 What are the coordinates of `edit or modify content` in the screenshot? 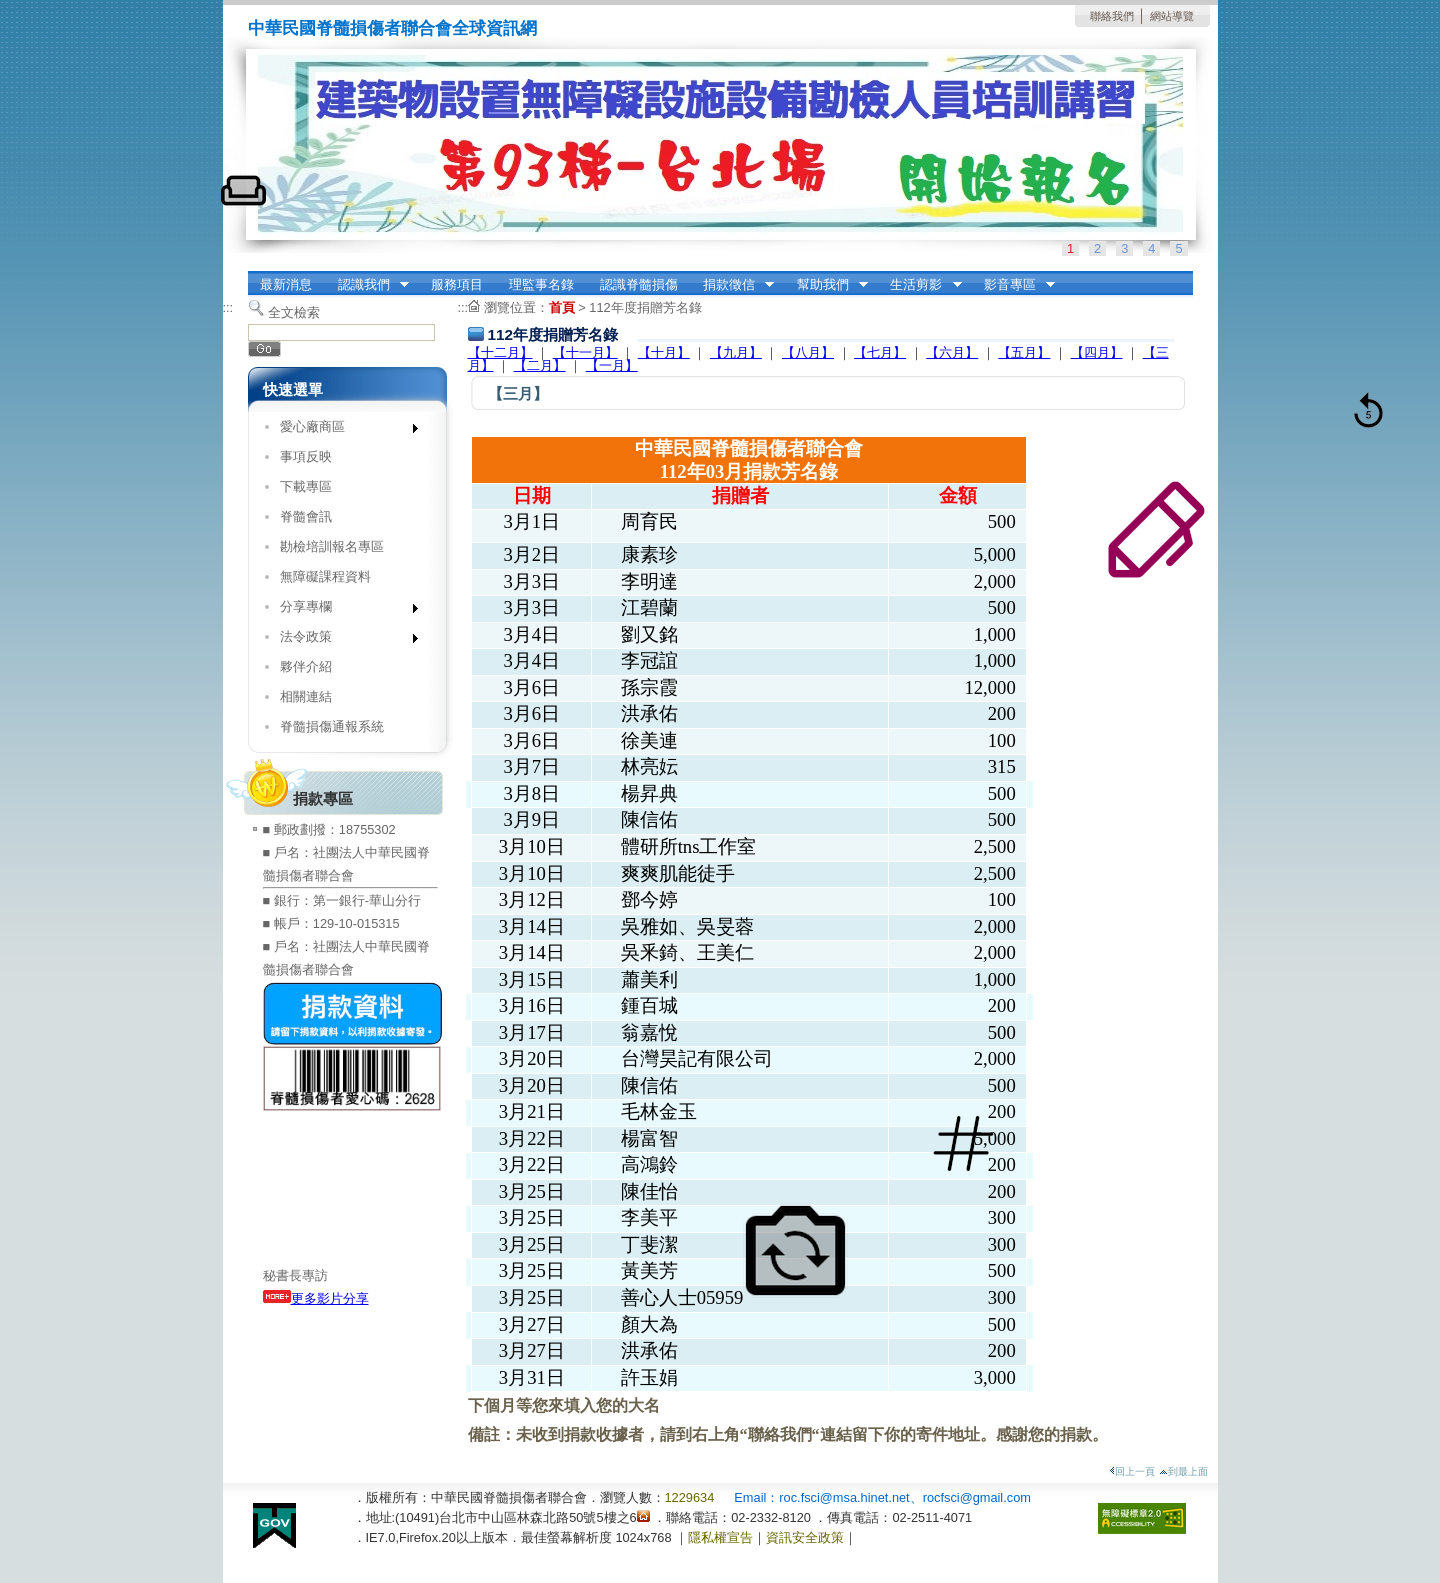 It's located at (1154, 531).